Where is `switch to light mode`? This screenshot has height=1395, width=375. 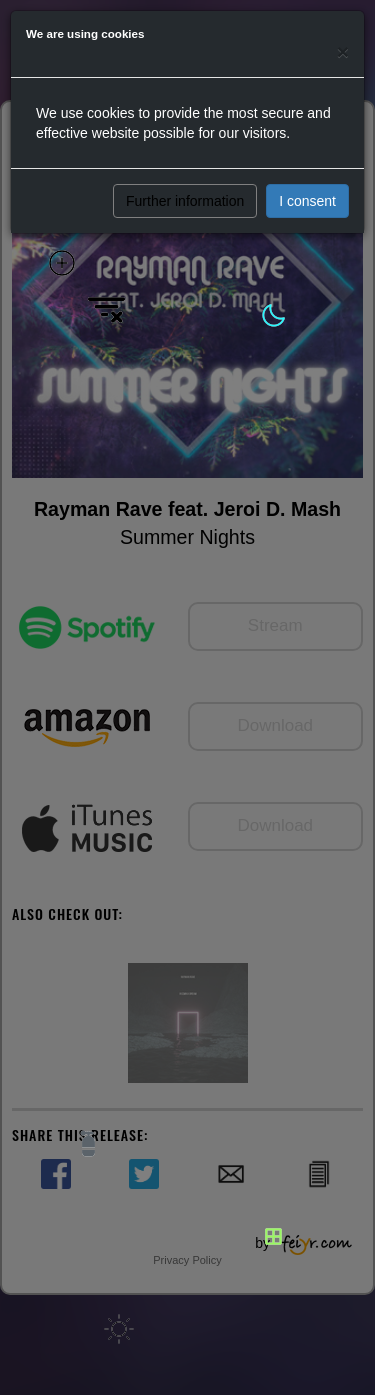 switch to light mode is located at coordinates (119, 1329).